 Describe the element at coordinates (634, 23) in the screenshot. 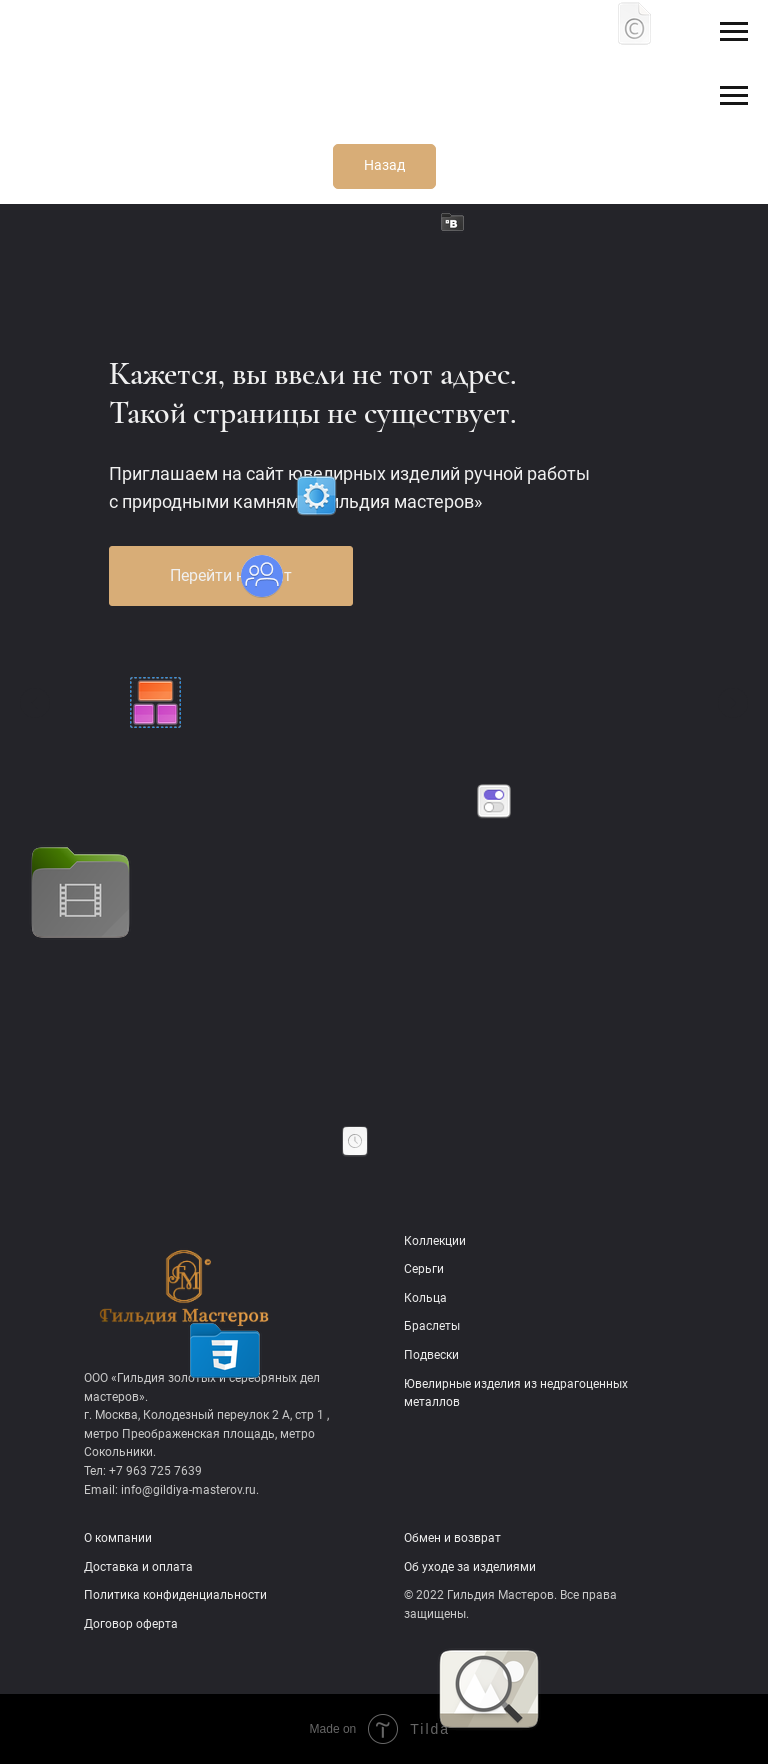

I see `indicates a file with copyright protection` at that location.